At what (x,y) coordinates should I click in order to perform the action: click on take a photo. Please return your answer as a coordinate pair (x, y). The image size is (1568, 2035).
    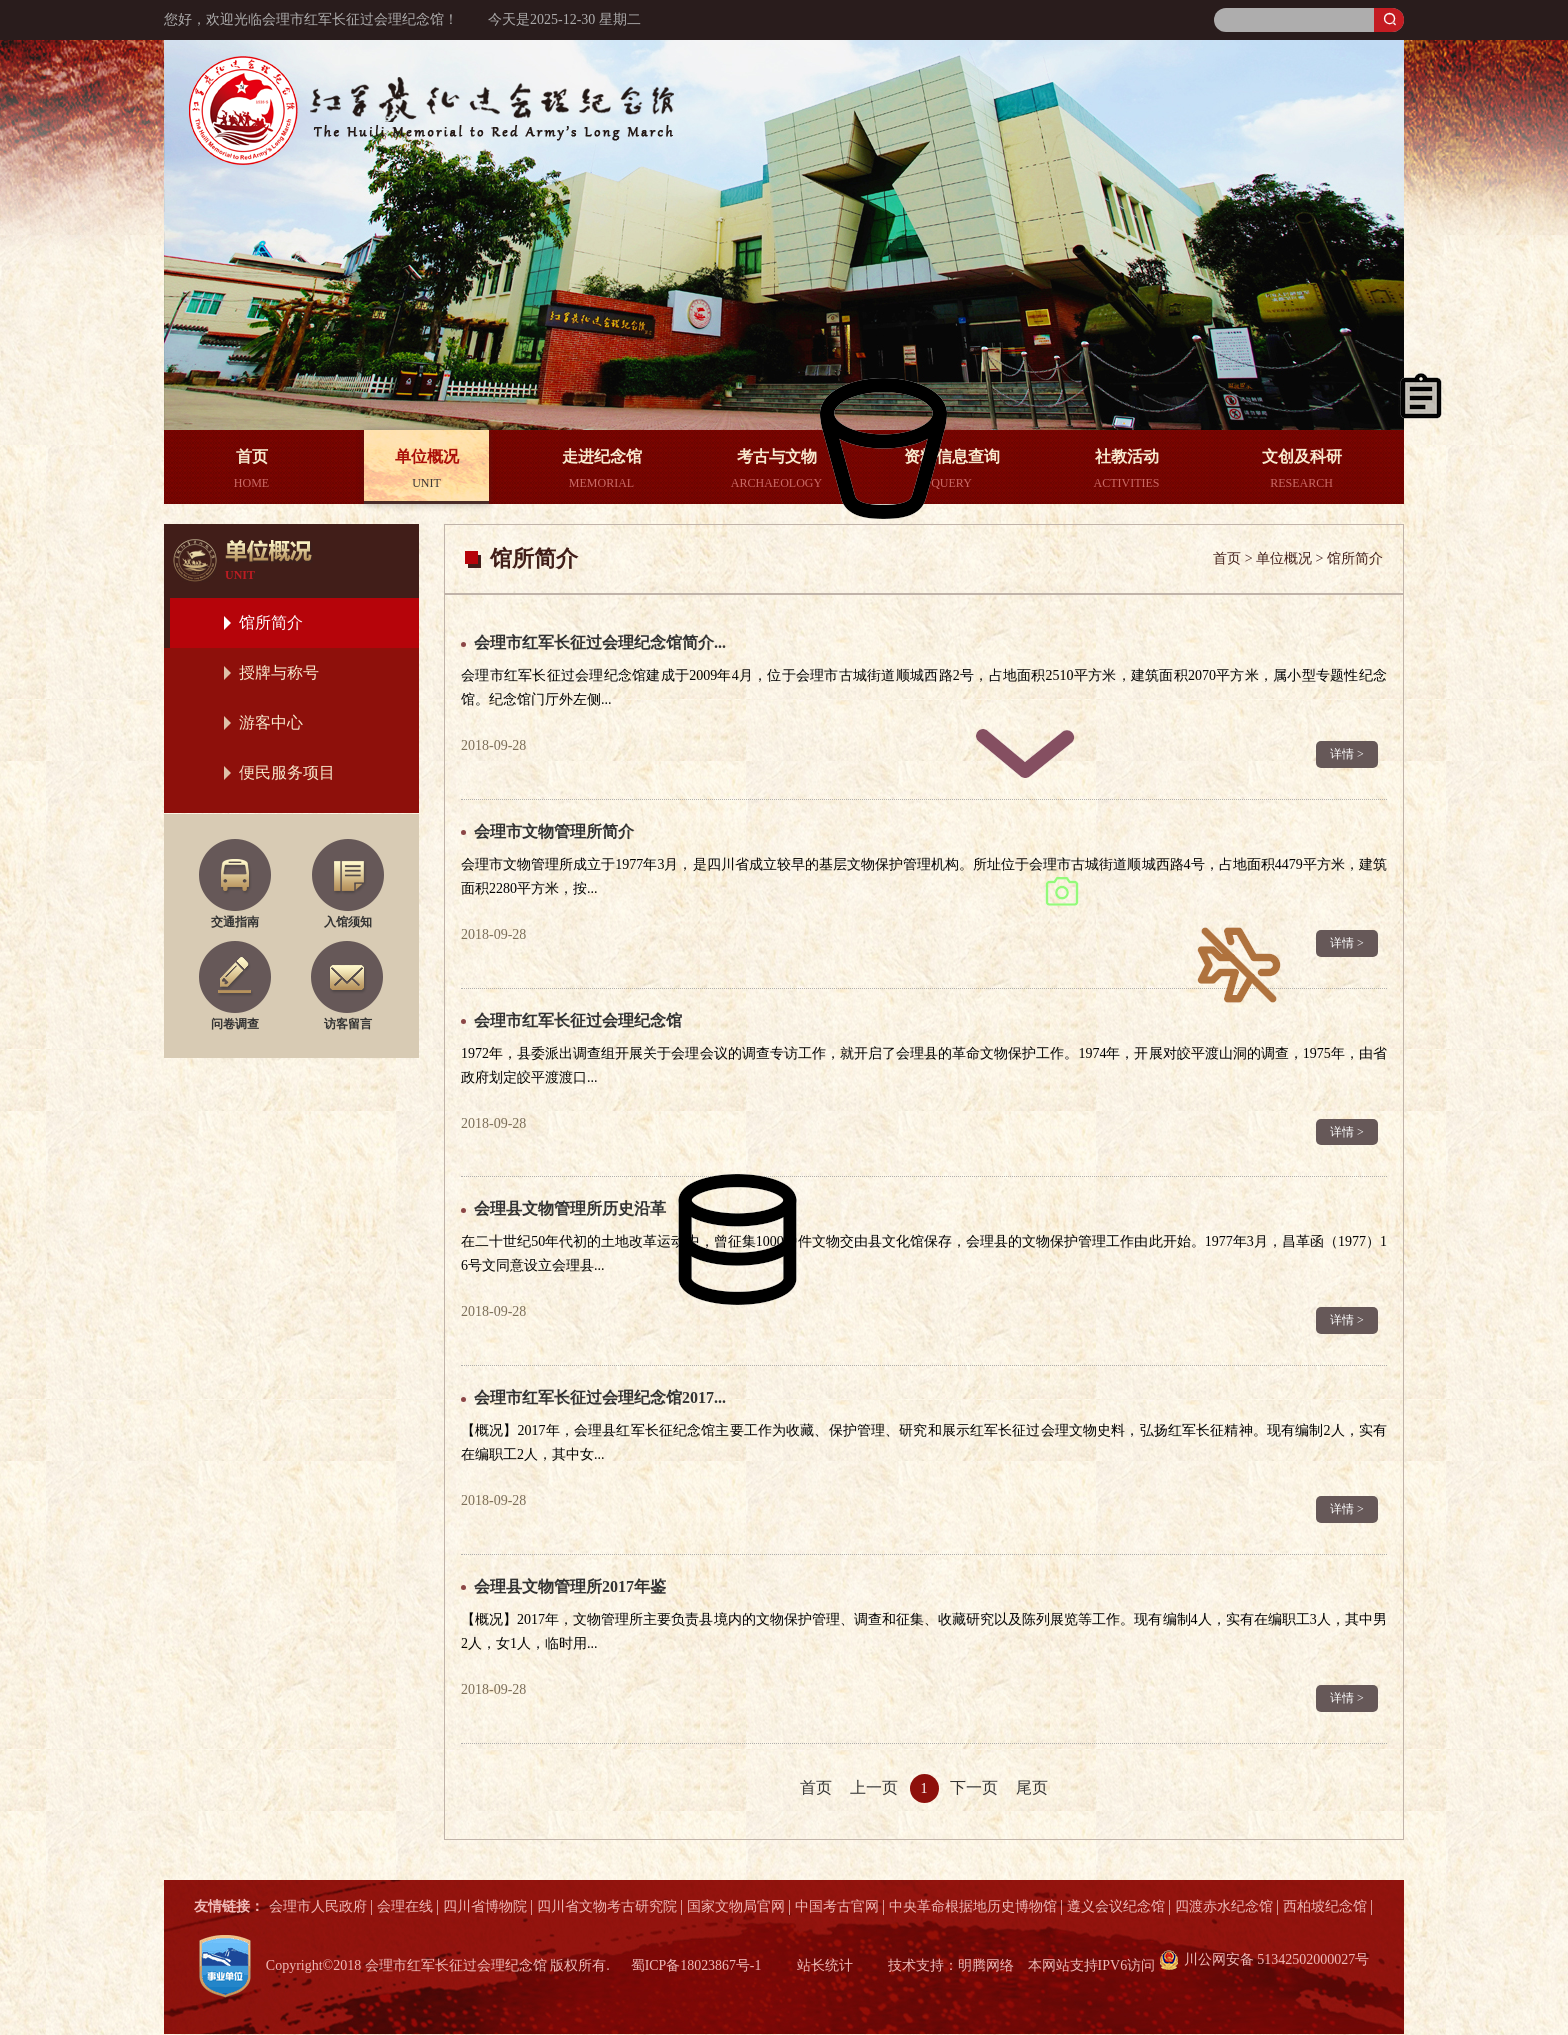
    Looking at the image, I should click on (1062, 892).